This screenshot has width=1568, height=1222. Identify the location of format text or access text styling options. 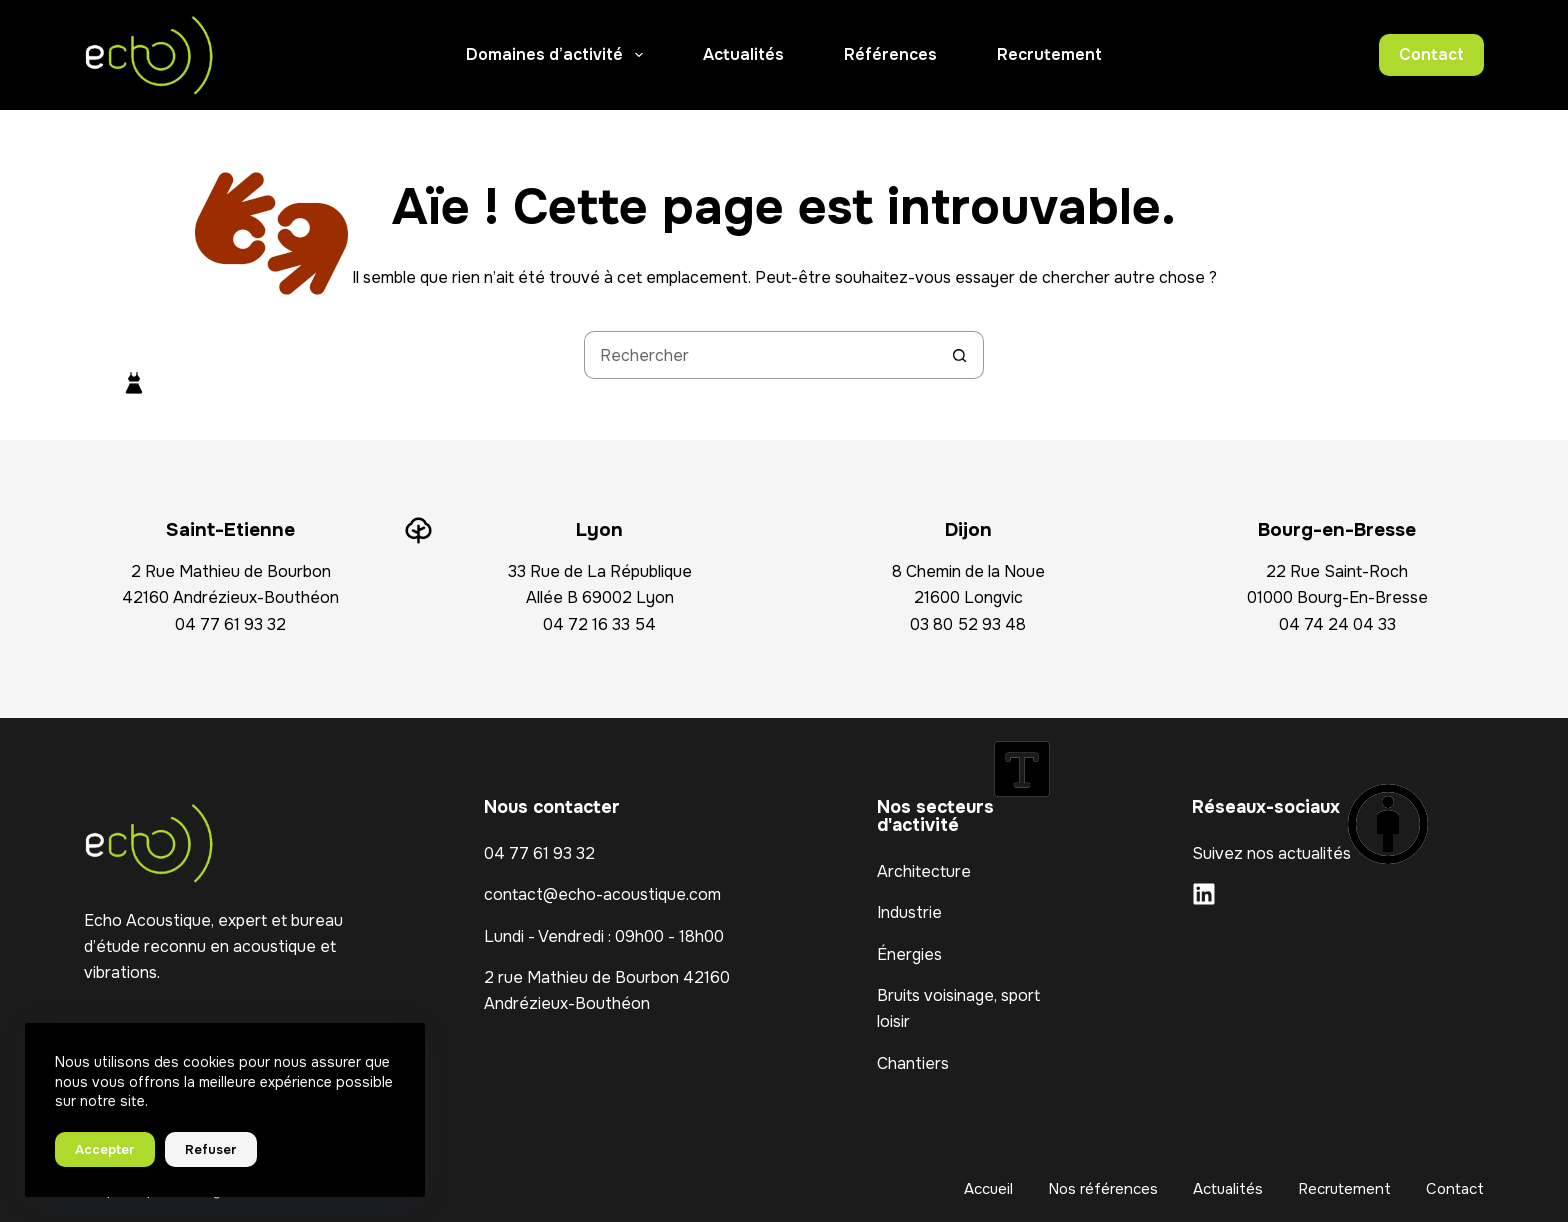
(1022, 769).